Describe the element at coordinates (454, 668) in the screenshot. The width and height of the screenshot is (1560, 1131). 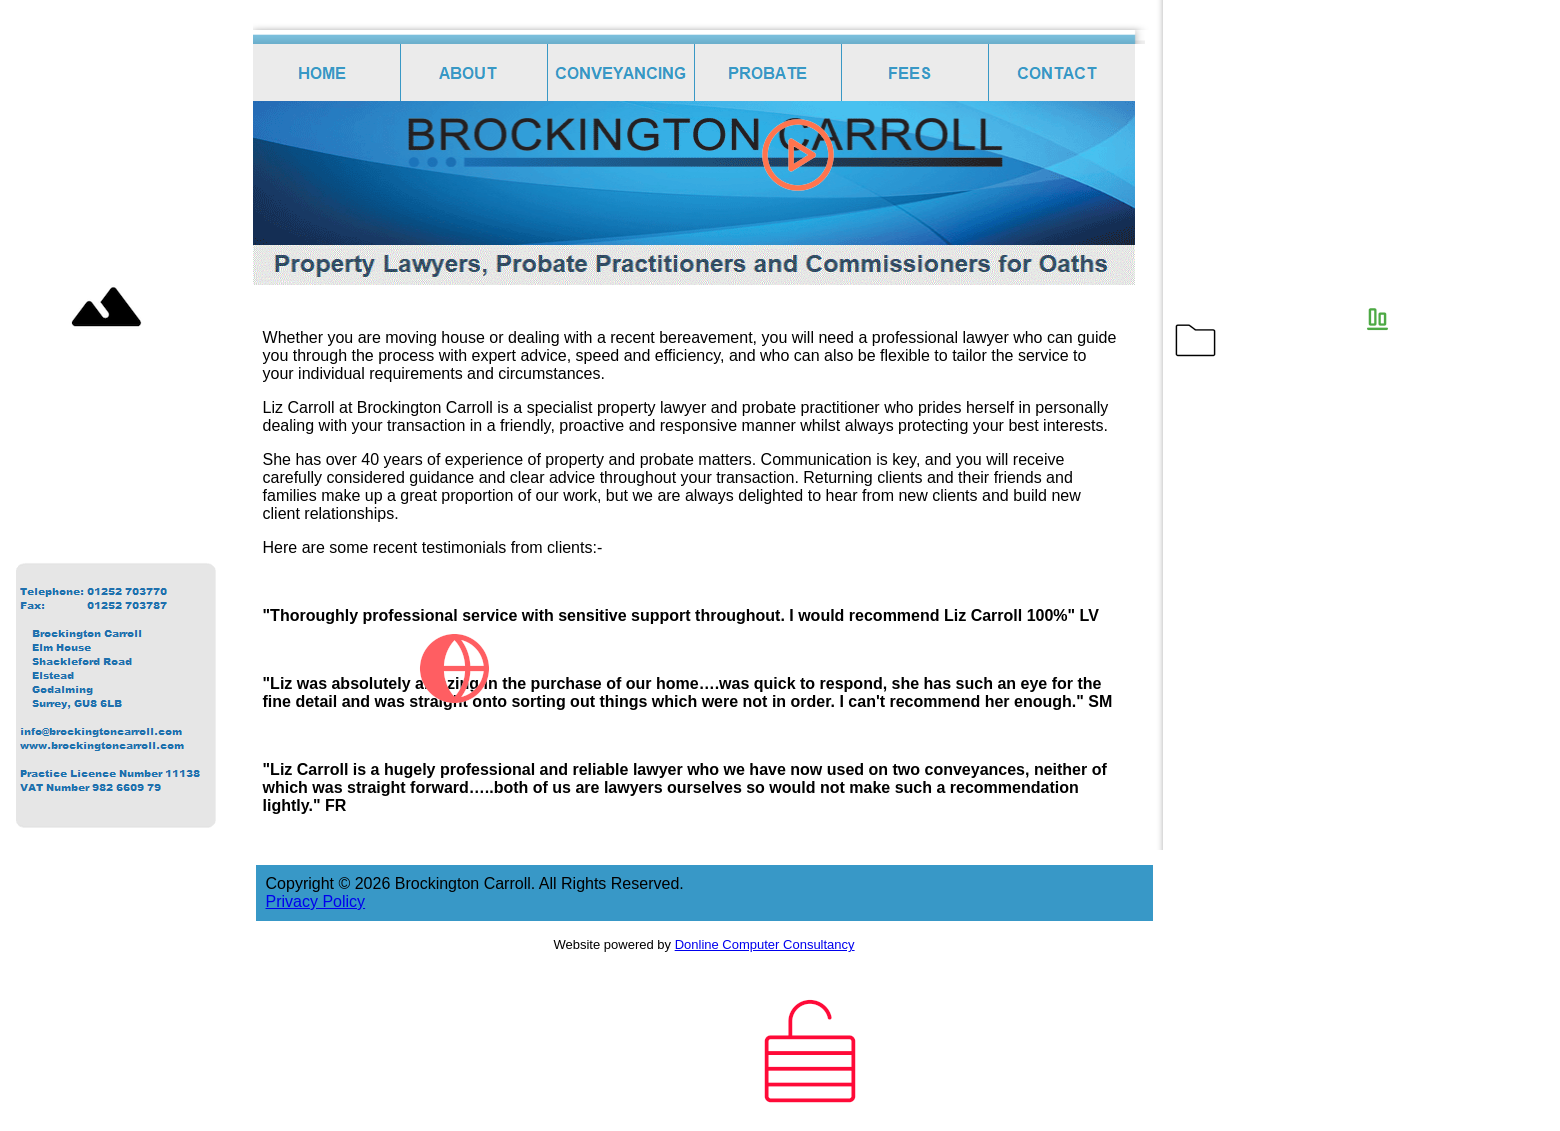
I see `switch to global or worldwide view` at that location.